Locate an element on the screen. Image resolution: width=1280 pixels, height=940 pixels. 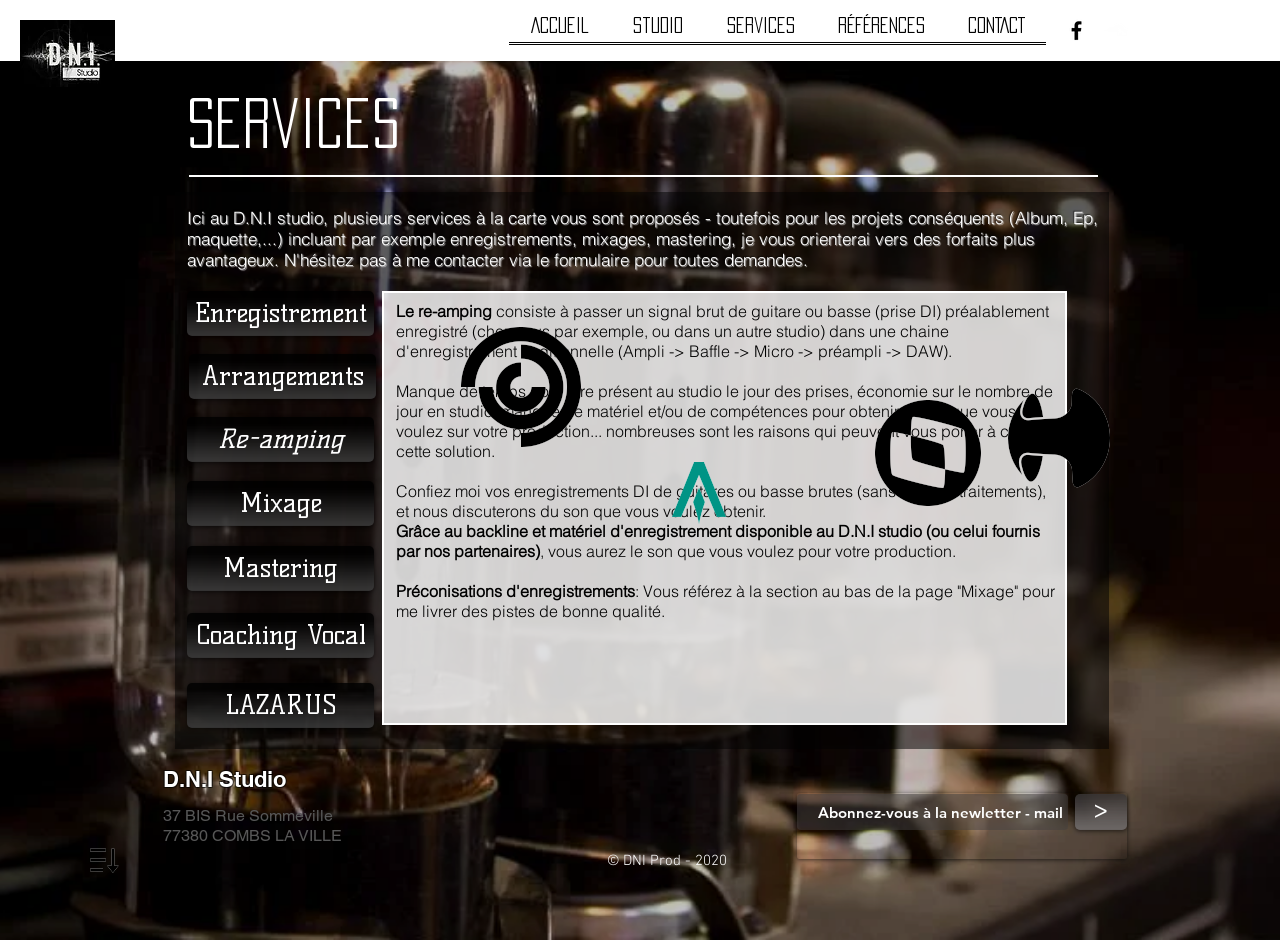
sort items in descending order is located at coordinates (103, 860).